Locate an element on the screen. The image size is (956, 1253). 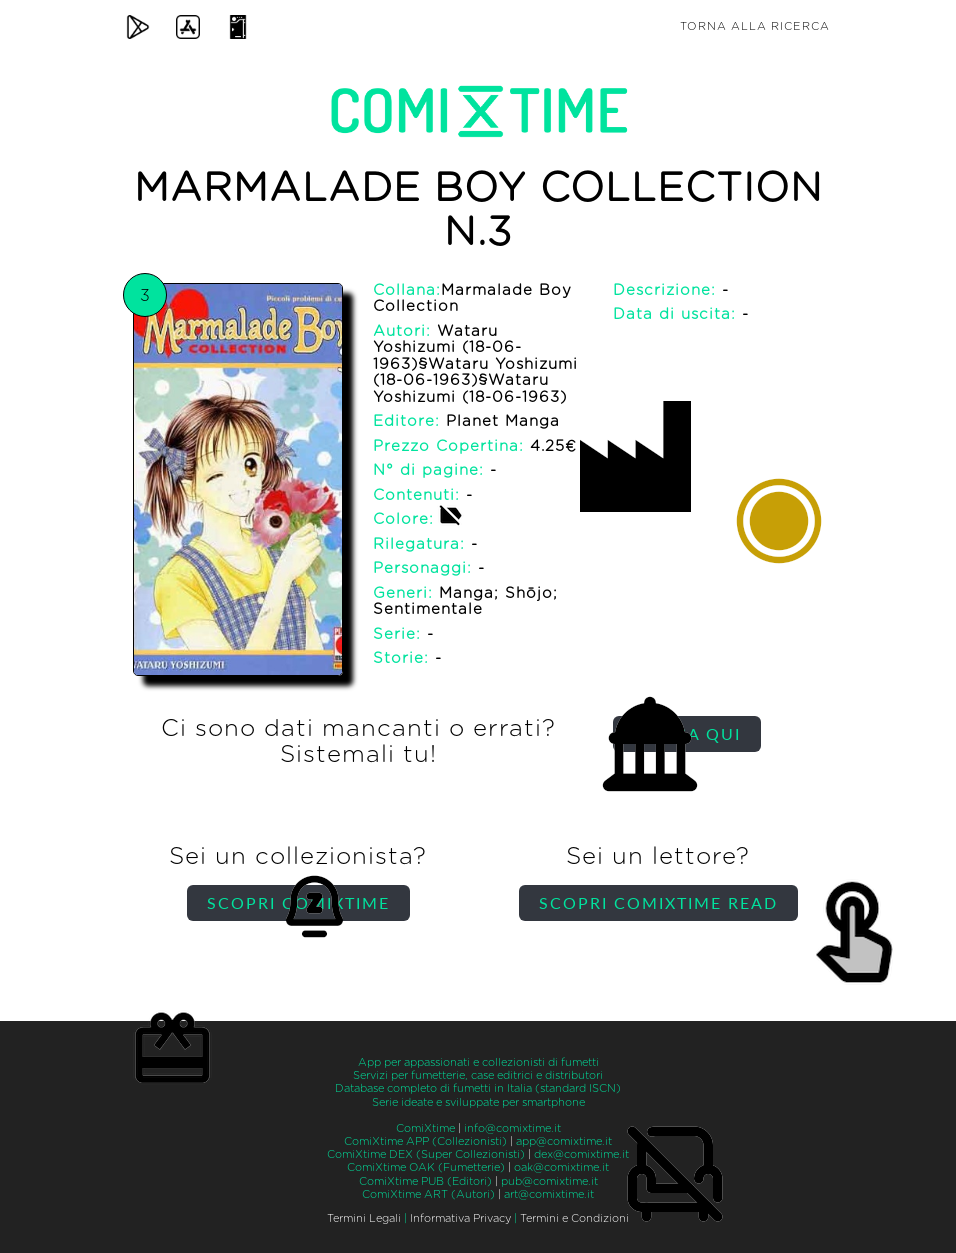
view government or civic services is located at coordinates (650, 744).